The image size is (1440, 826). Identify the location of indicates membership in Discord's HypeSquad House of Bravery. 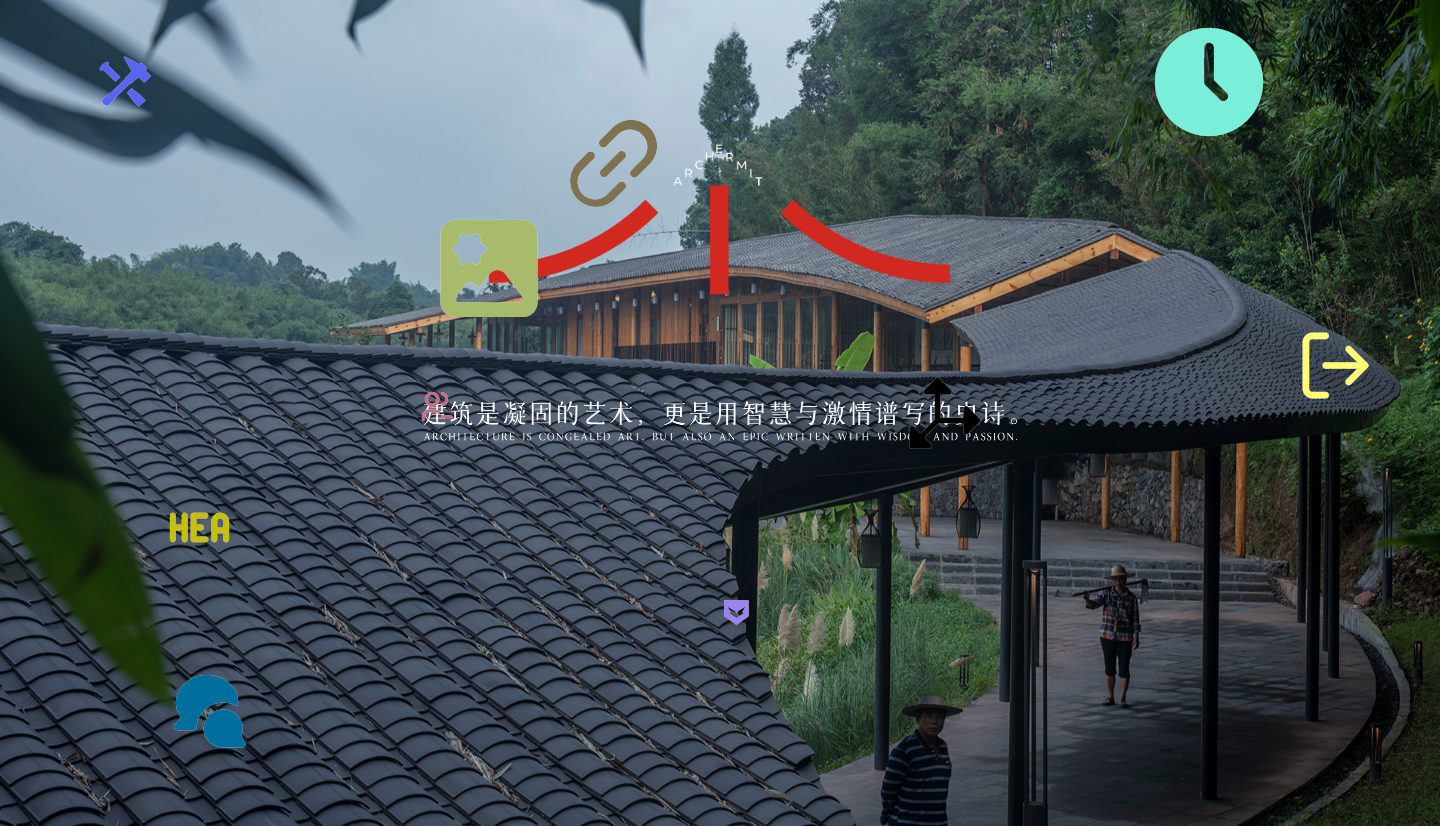
(736, 612).